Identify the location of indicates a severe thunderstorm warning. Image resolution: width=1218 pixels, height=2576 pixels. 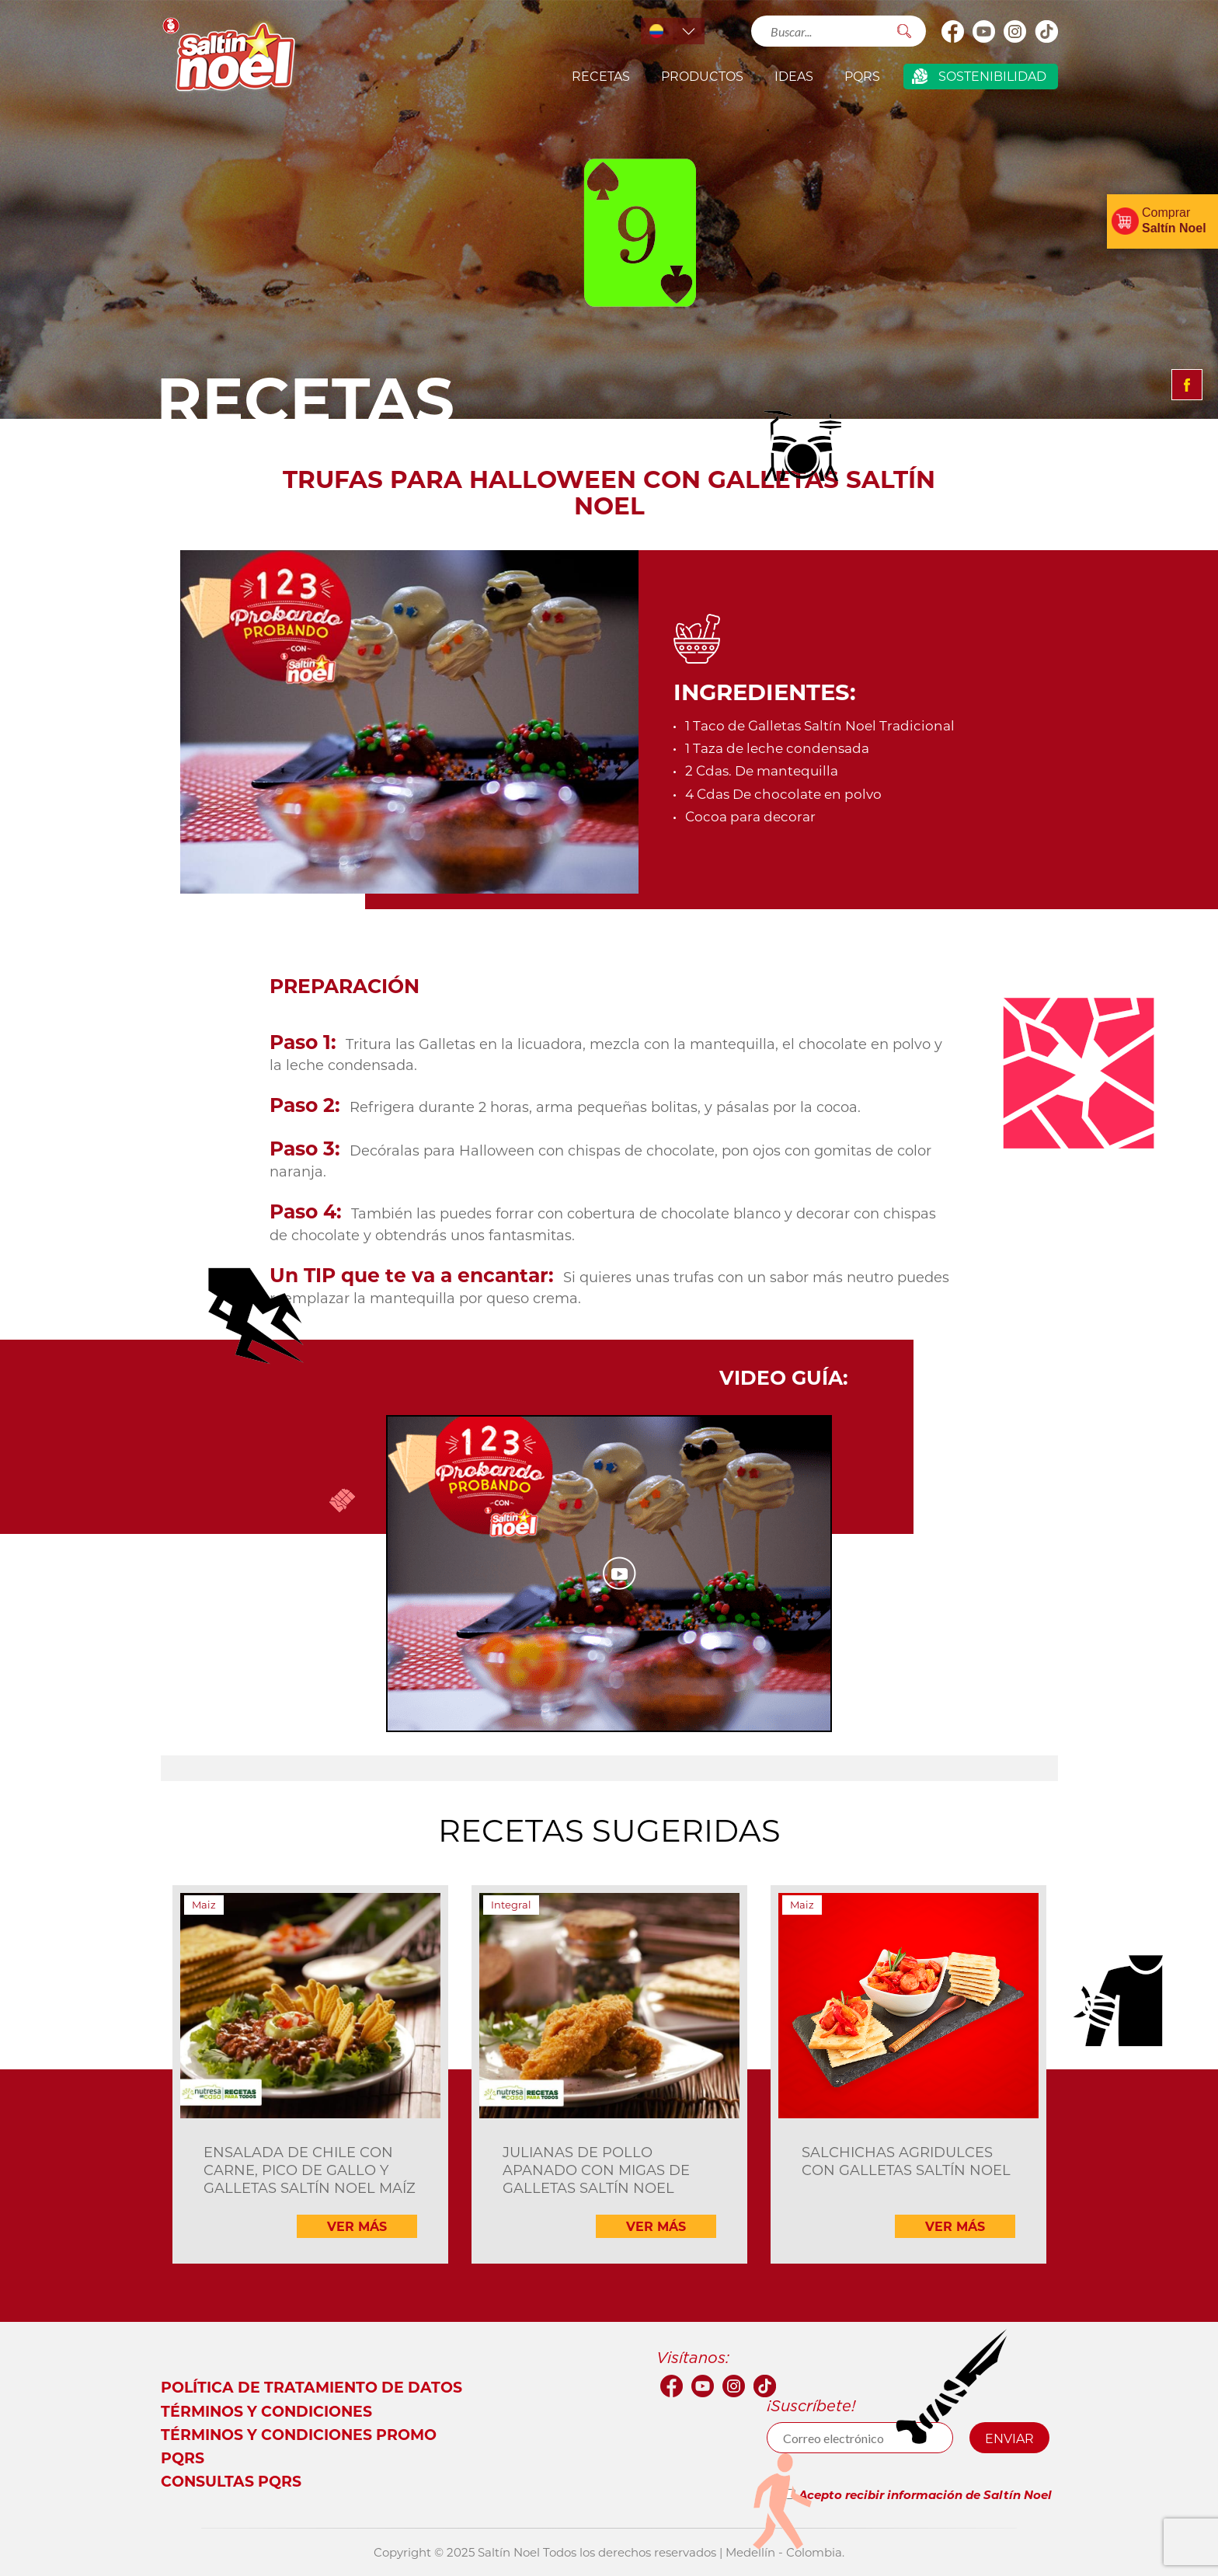
(256, 1316).